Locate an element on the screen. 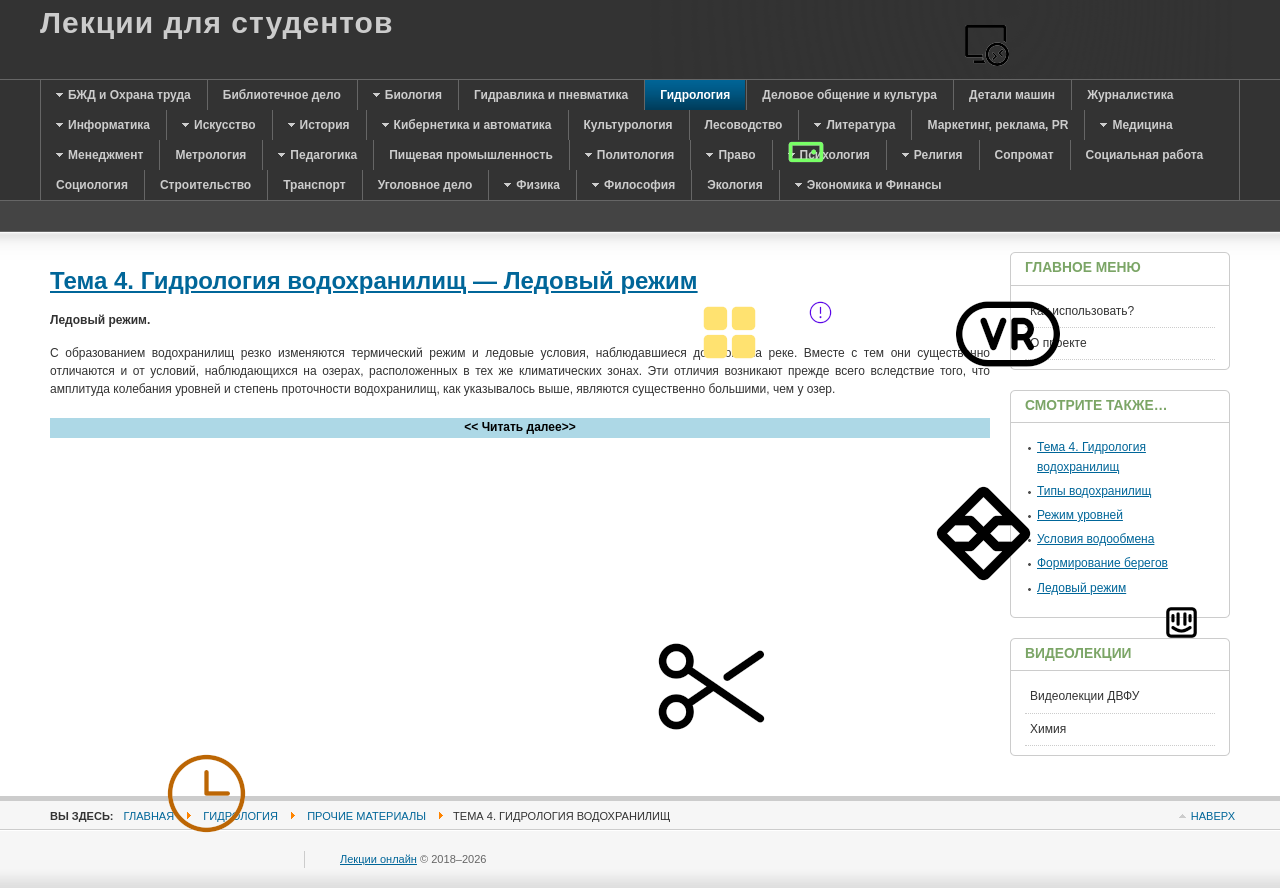 This screenshot has height=888, width=1280. open intercom customer messaging is located at coordinates (1181, 622).